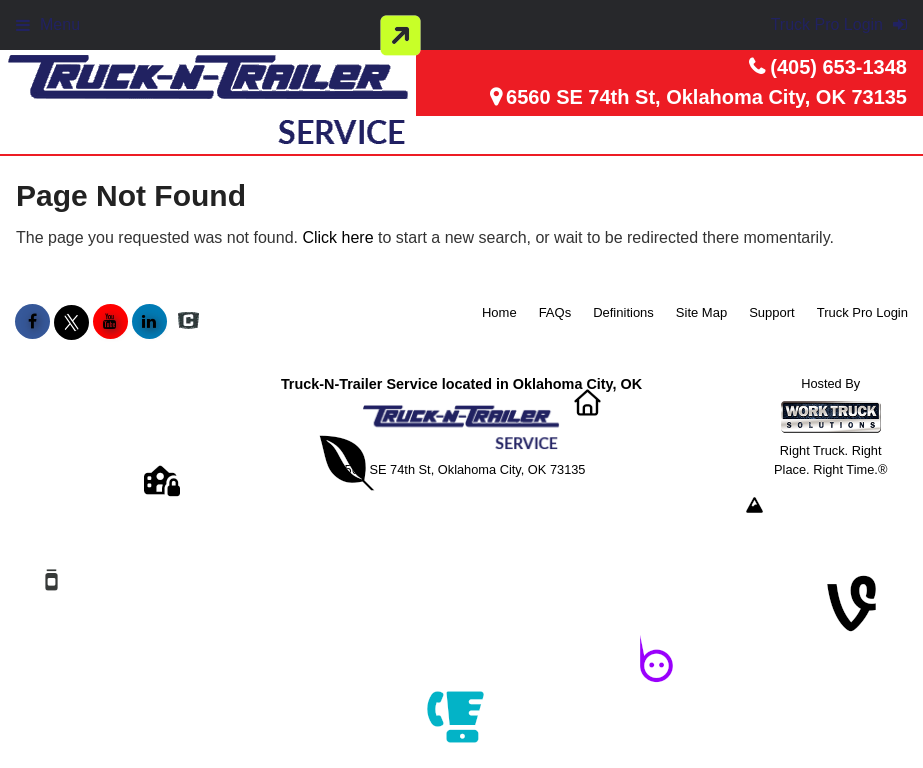 The width and height of the screenshot is (923, 768). Describe the element at coordinates (456, 717) in the screenshot. I see `a whimsical easter egg or joke icon` at that location.